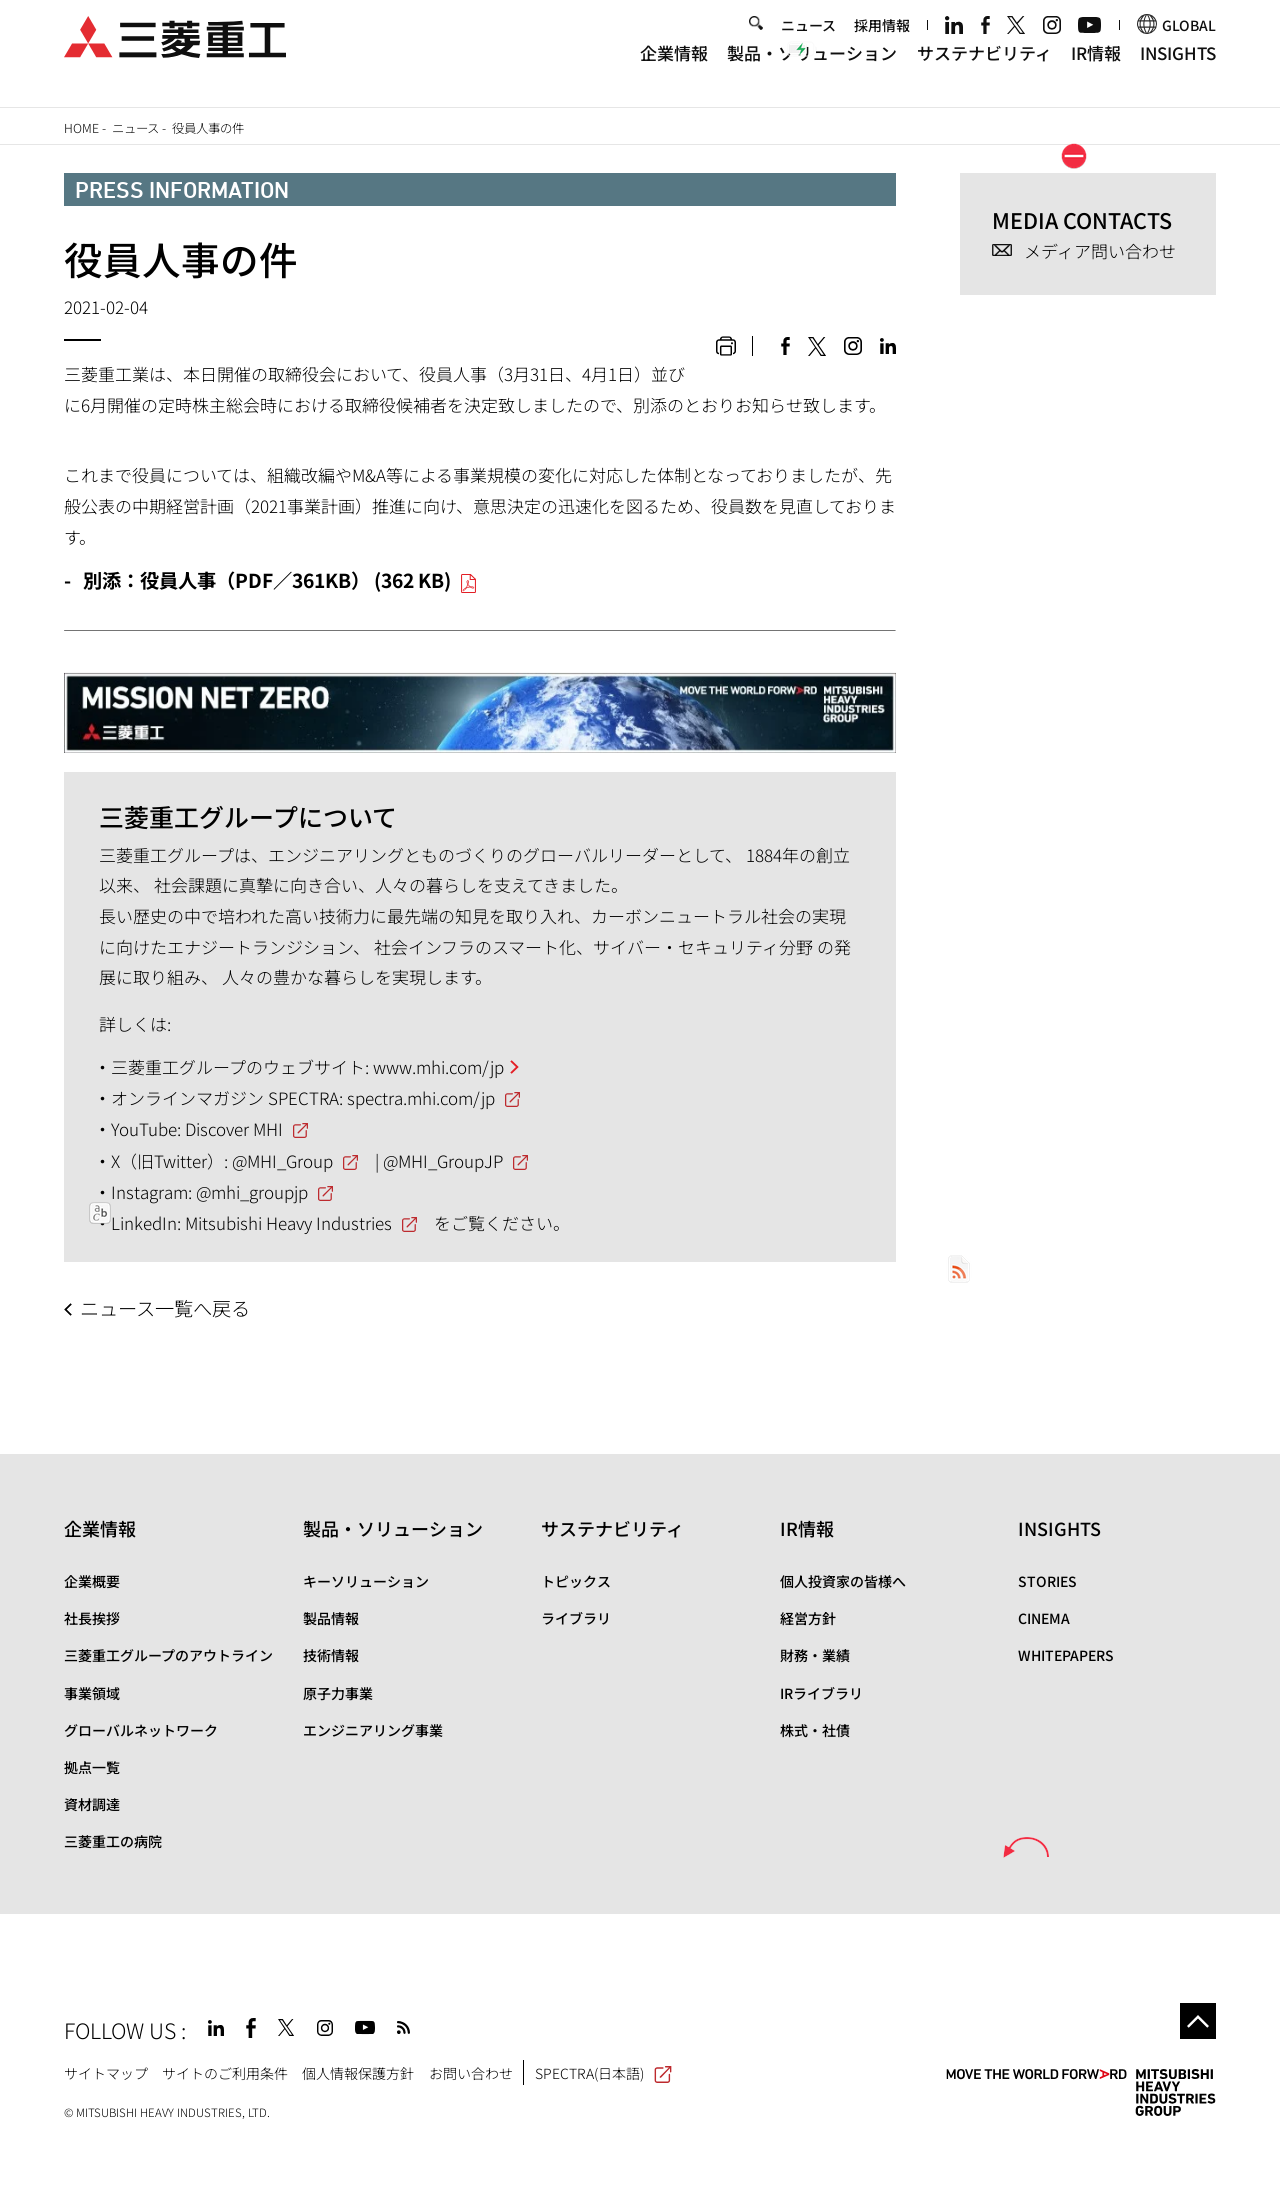 This screenshot has width=1280, height=2205. What do you see at coordinates (959, 1269) in the screenshot?
I see `an RSS feed file or subscription document` at bounding box center [959, 1269].